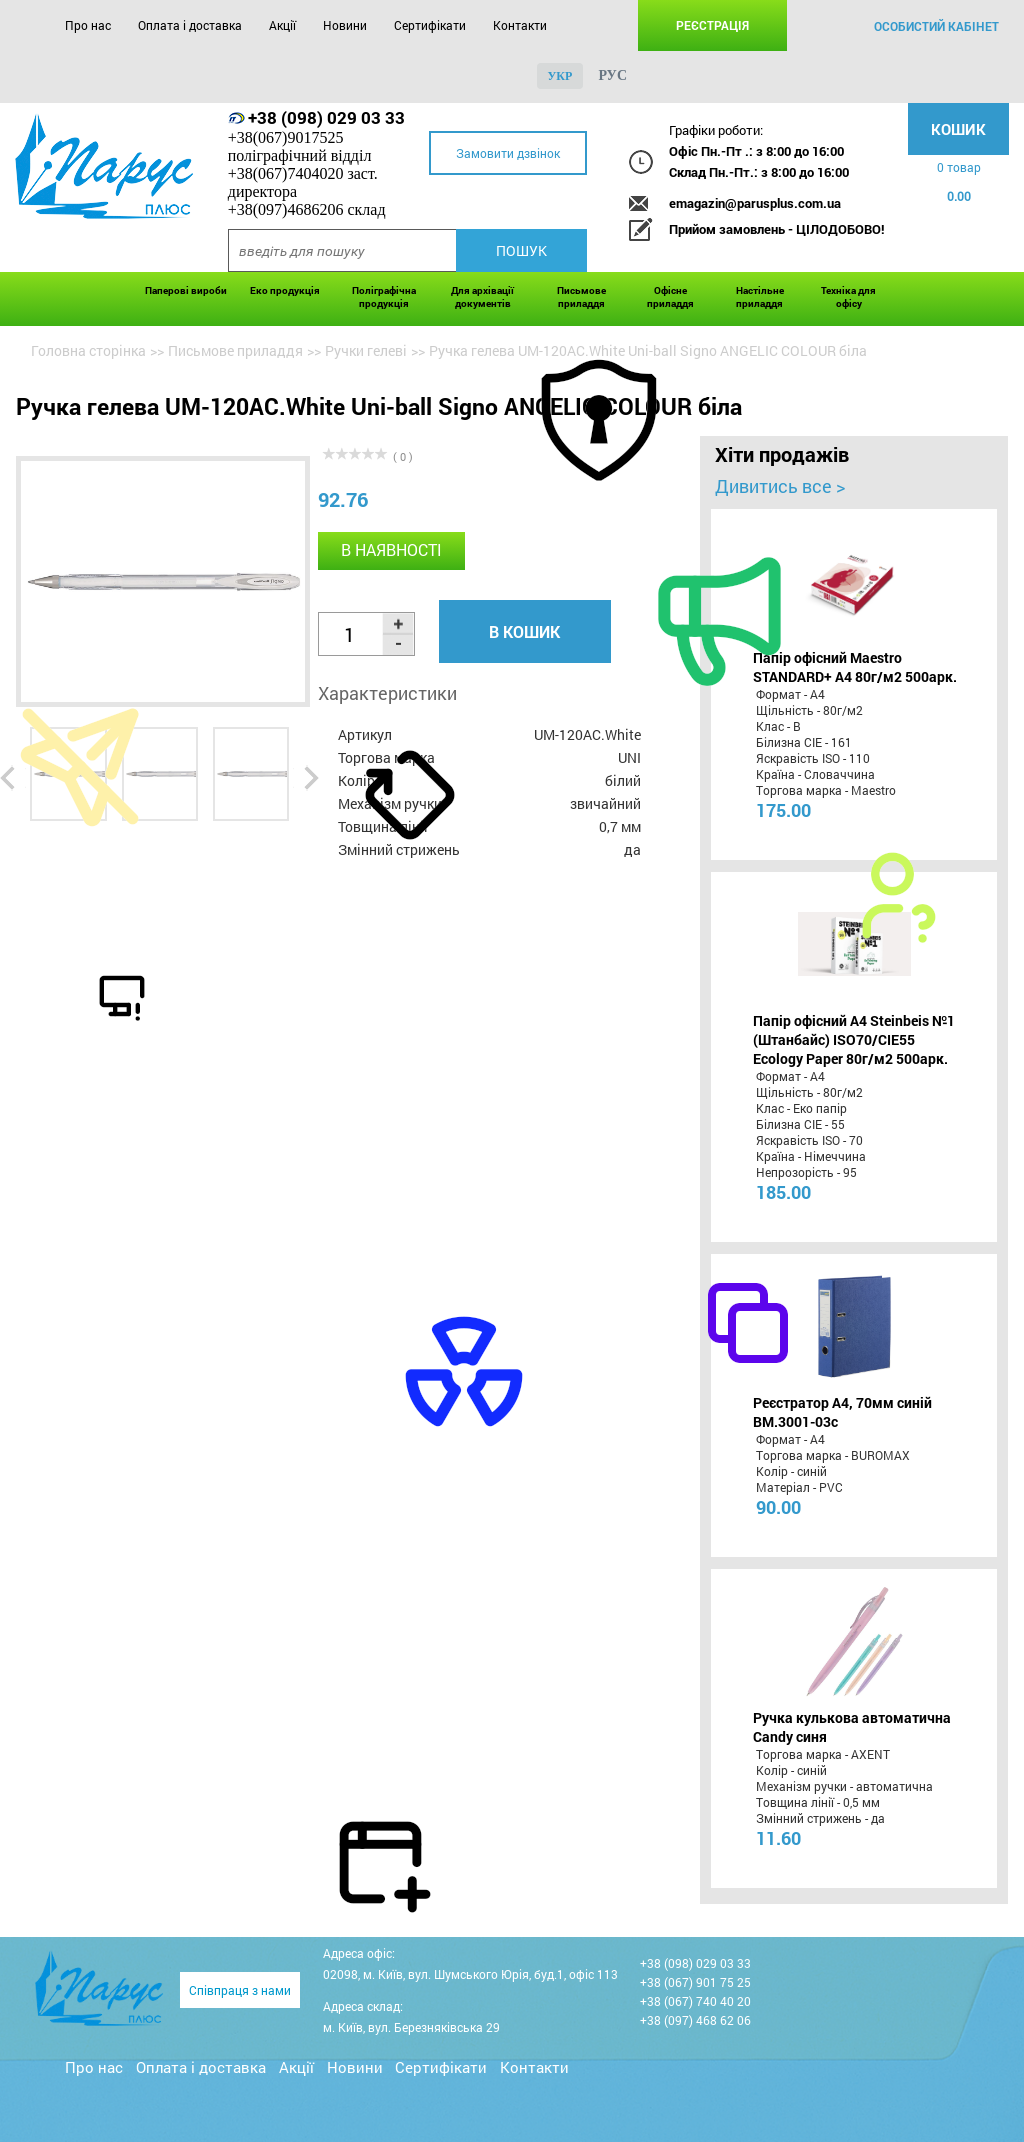  I want to click on unknown or unidentified user, so click(892, 895).